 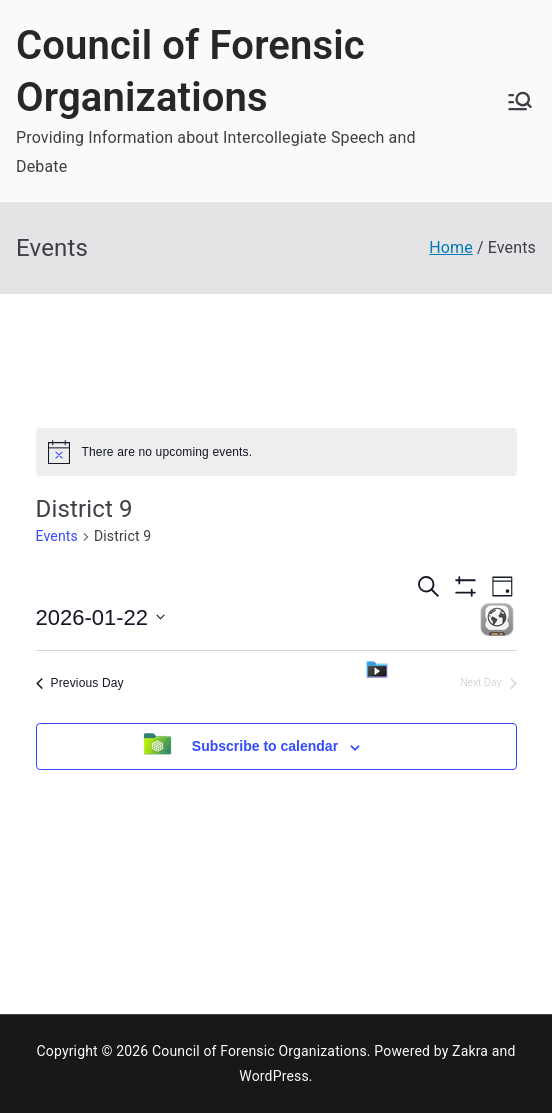 What do you see at coordinates (377, 670) in the screenshot?
I see `open your movies folder` at bounding box center [377, 670].